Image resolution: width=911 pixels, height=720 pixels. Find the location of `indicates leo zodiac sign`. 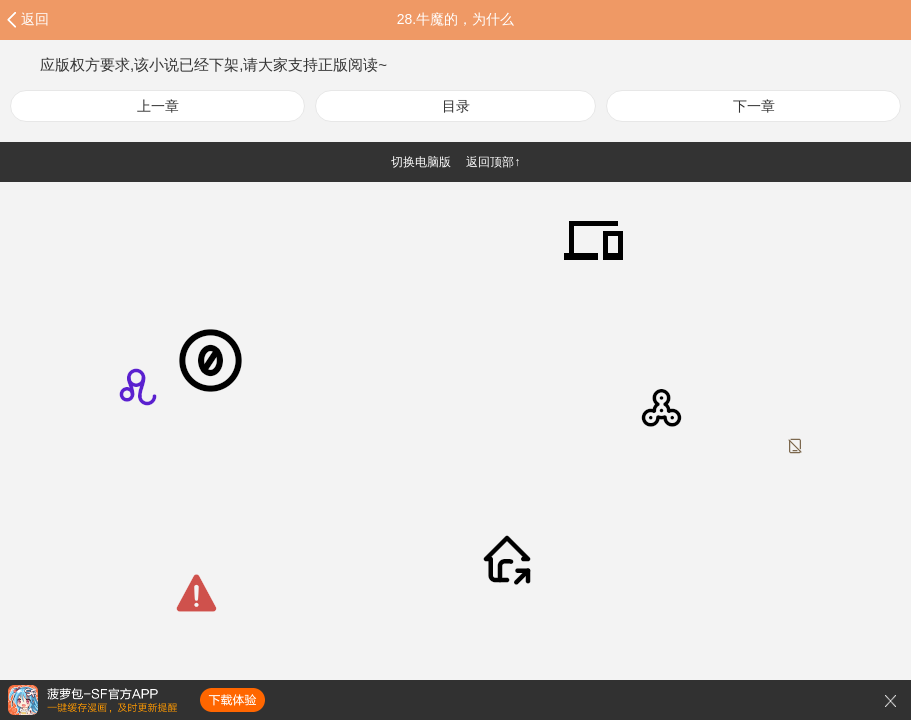

indicates leo zodiac sign is located at coordinates (138, 387).